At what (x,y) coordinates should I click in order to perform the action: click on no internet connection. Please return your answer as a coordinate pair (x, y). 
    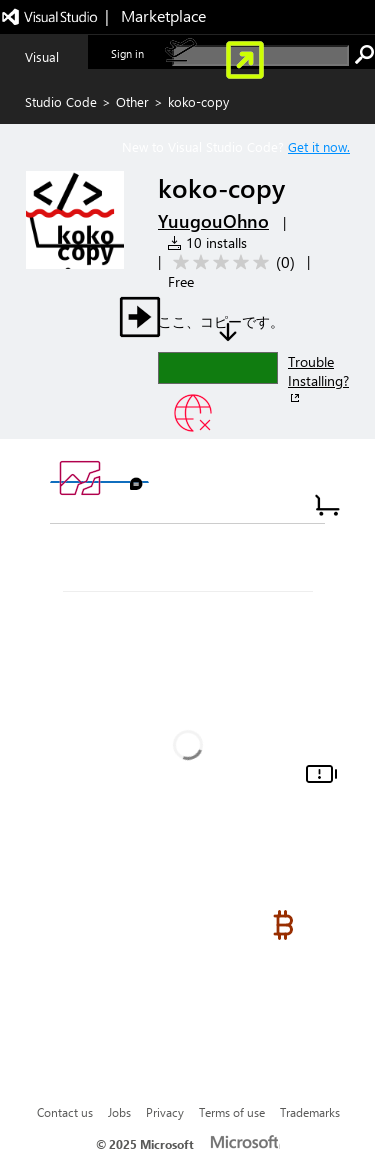
    Looking at the image, I should click on (193, 413).